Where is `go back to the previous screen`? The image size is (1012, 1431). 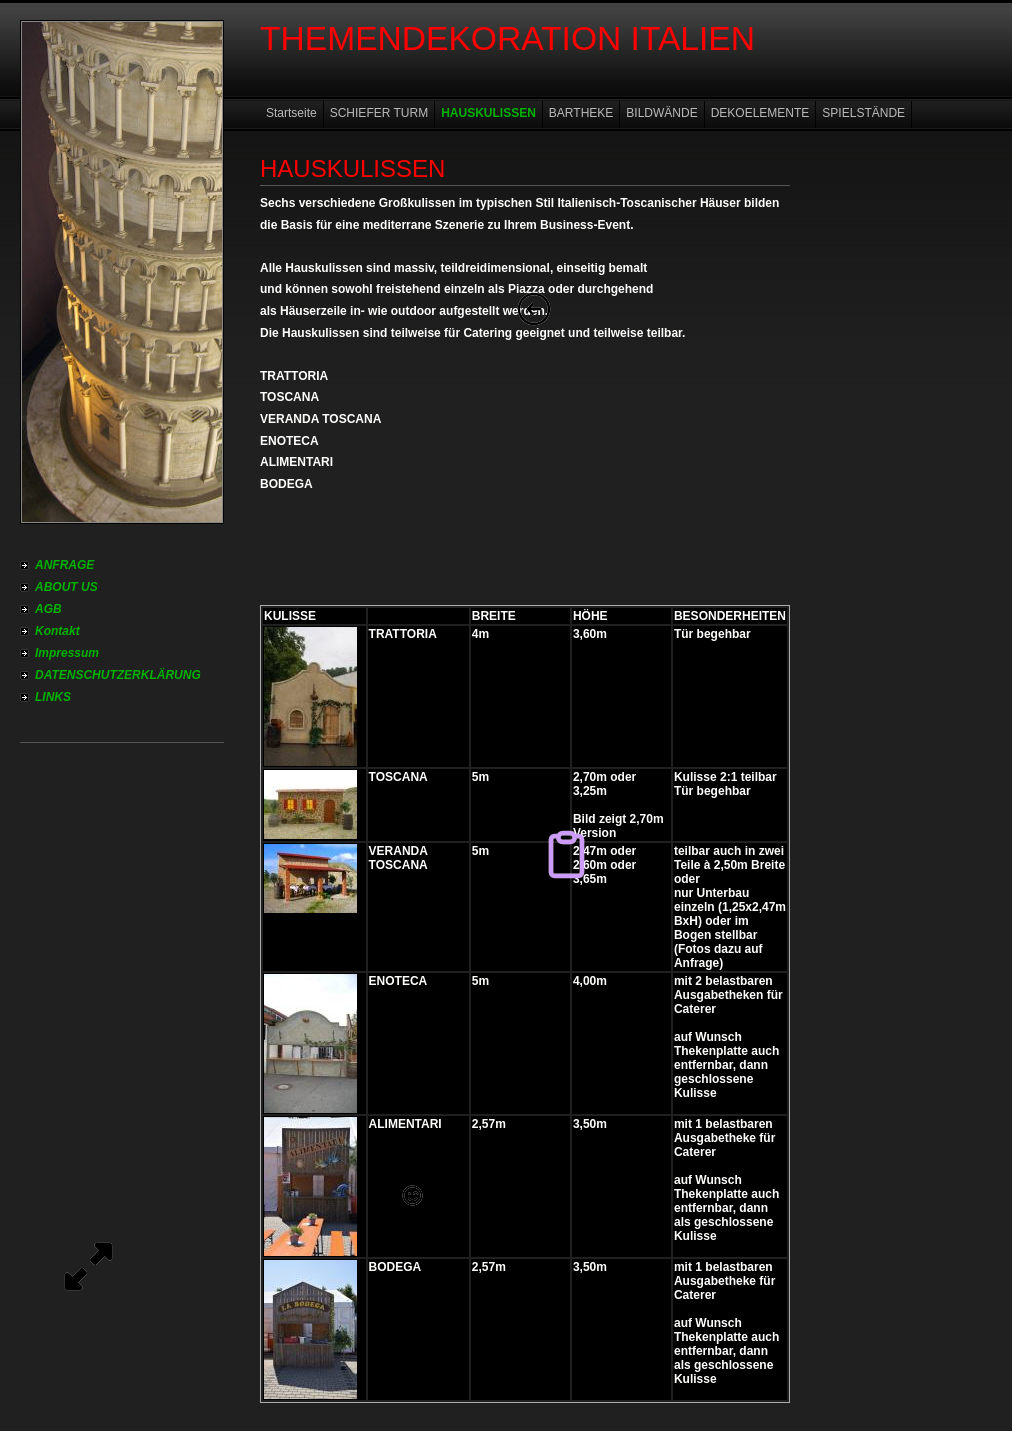 go back to the previous screen is located at coordinates (534, 309).